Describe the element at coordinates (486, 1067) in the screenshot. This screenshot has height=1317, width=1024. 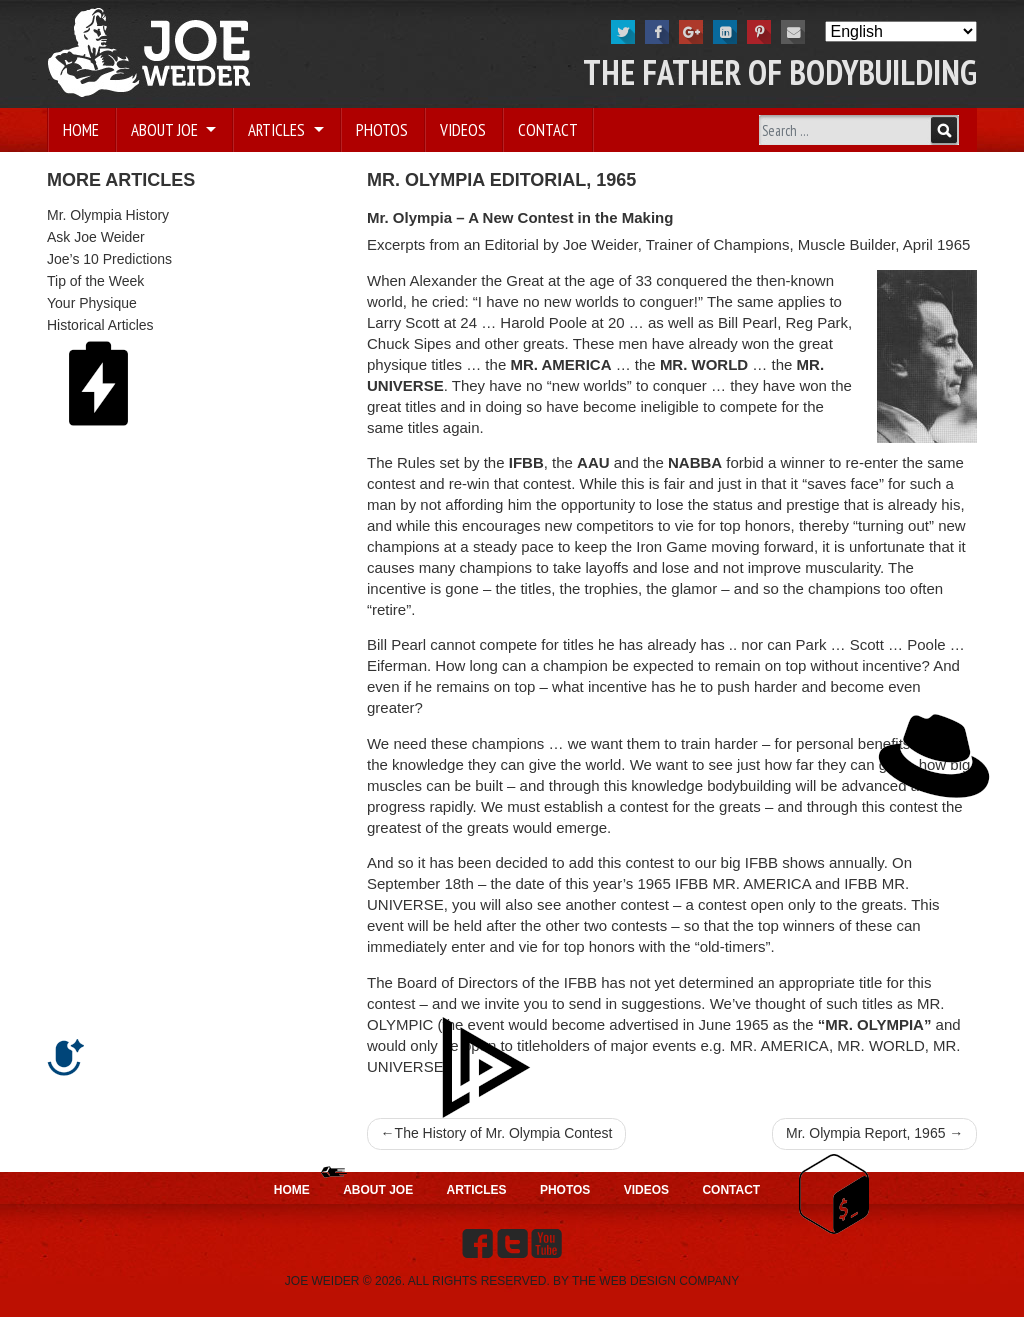
I see `open lapce code editor` at that location.